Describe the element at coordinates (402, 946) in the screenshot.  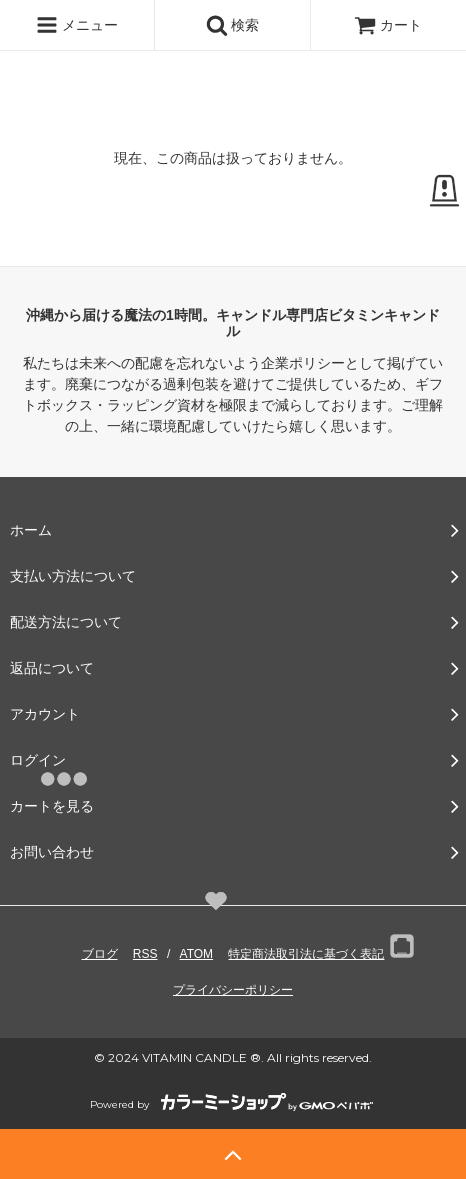
I see `connect to a wired ethernet network` at that location.